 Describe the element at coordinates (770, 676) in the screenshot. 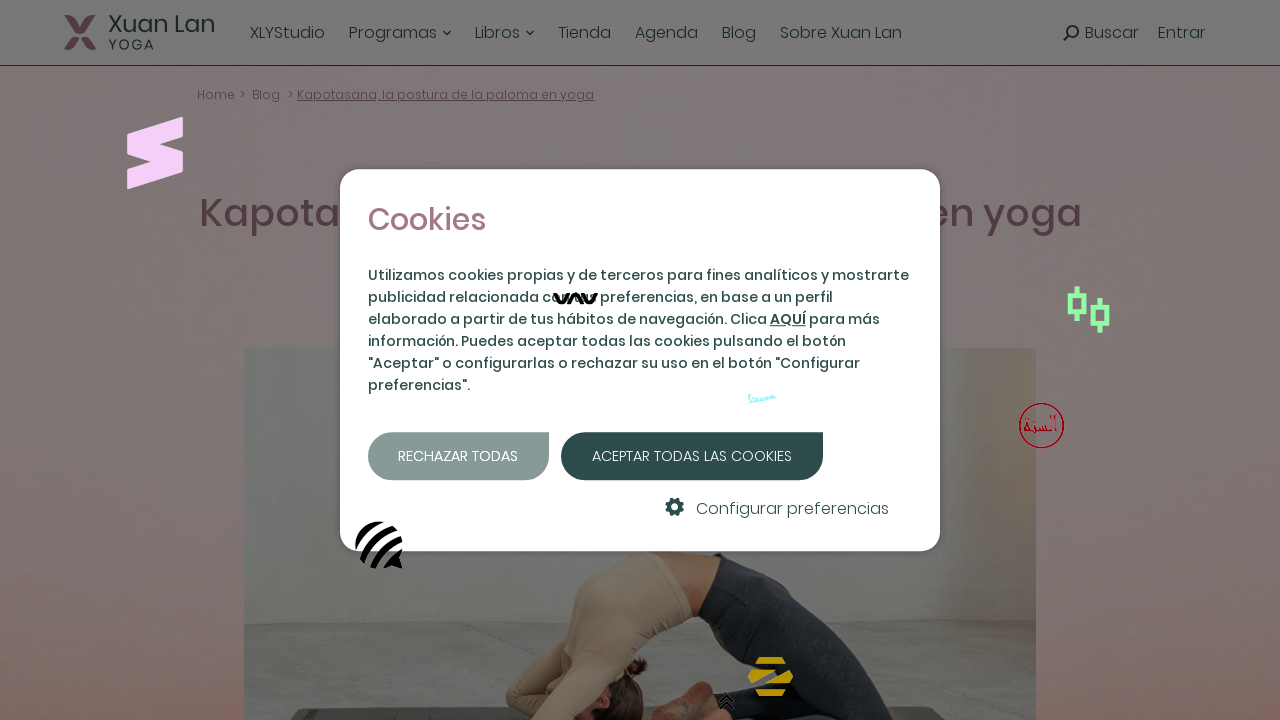

I see `zorin os logo` at that location.